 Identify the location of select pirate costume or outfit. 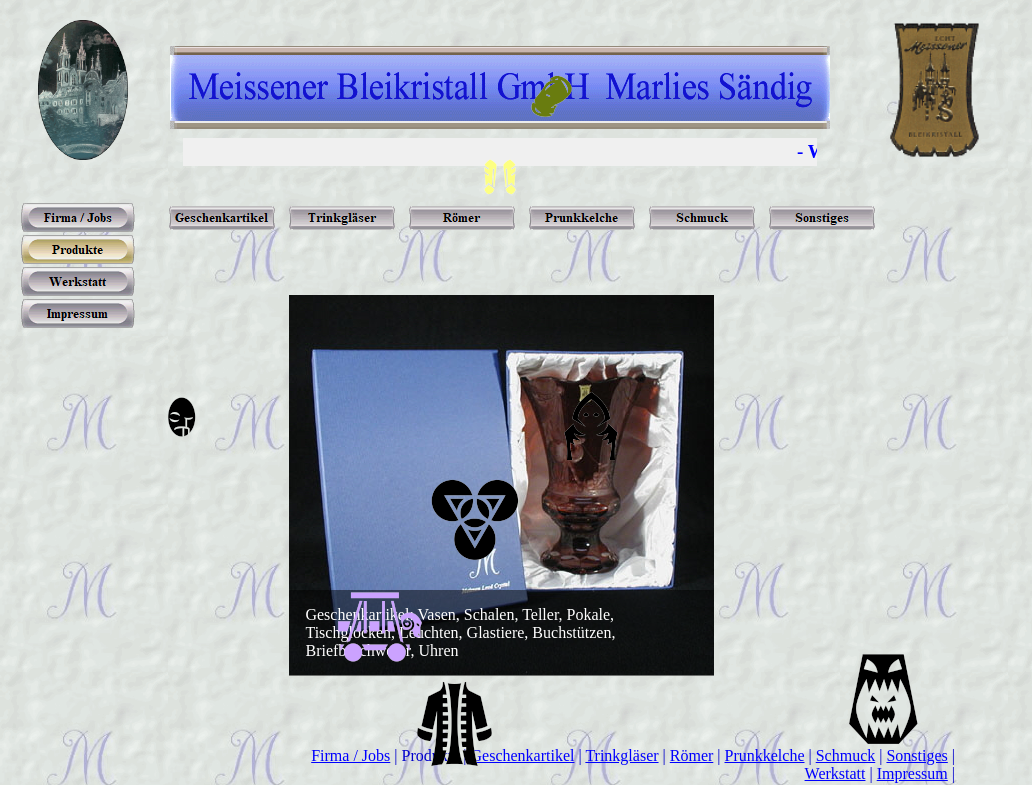
(454, 722).